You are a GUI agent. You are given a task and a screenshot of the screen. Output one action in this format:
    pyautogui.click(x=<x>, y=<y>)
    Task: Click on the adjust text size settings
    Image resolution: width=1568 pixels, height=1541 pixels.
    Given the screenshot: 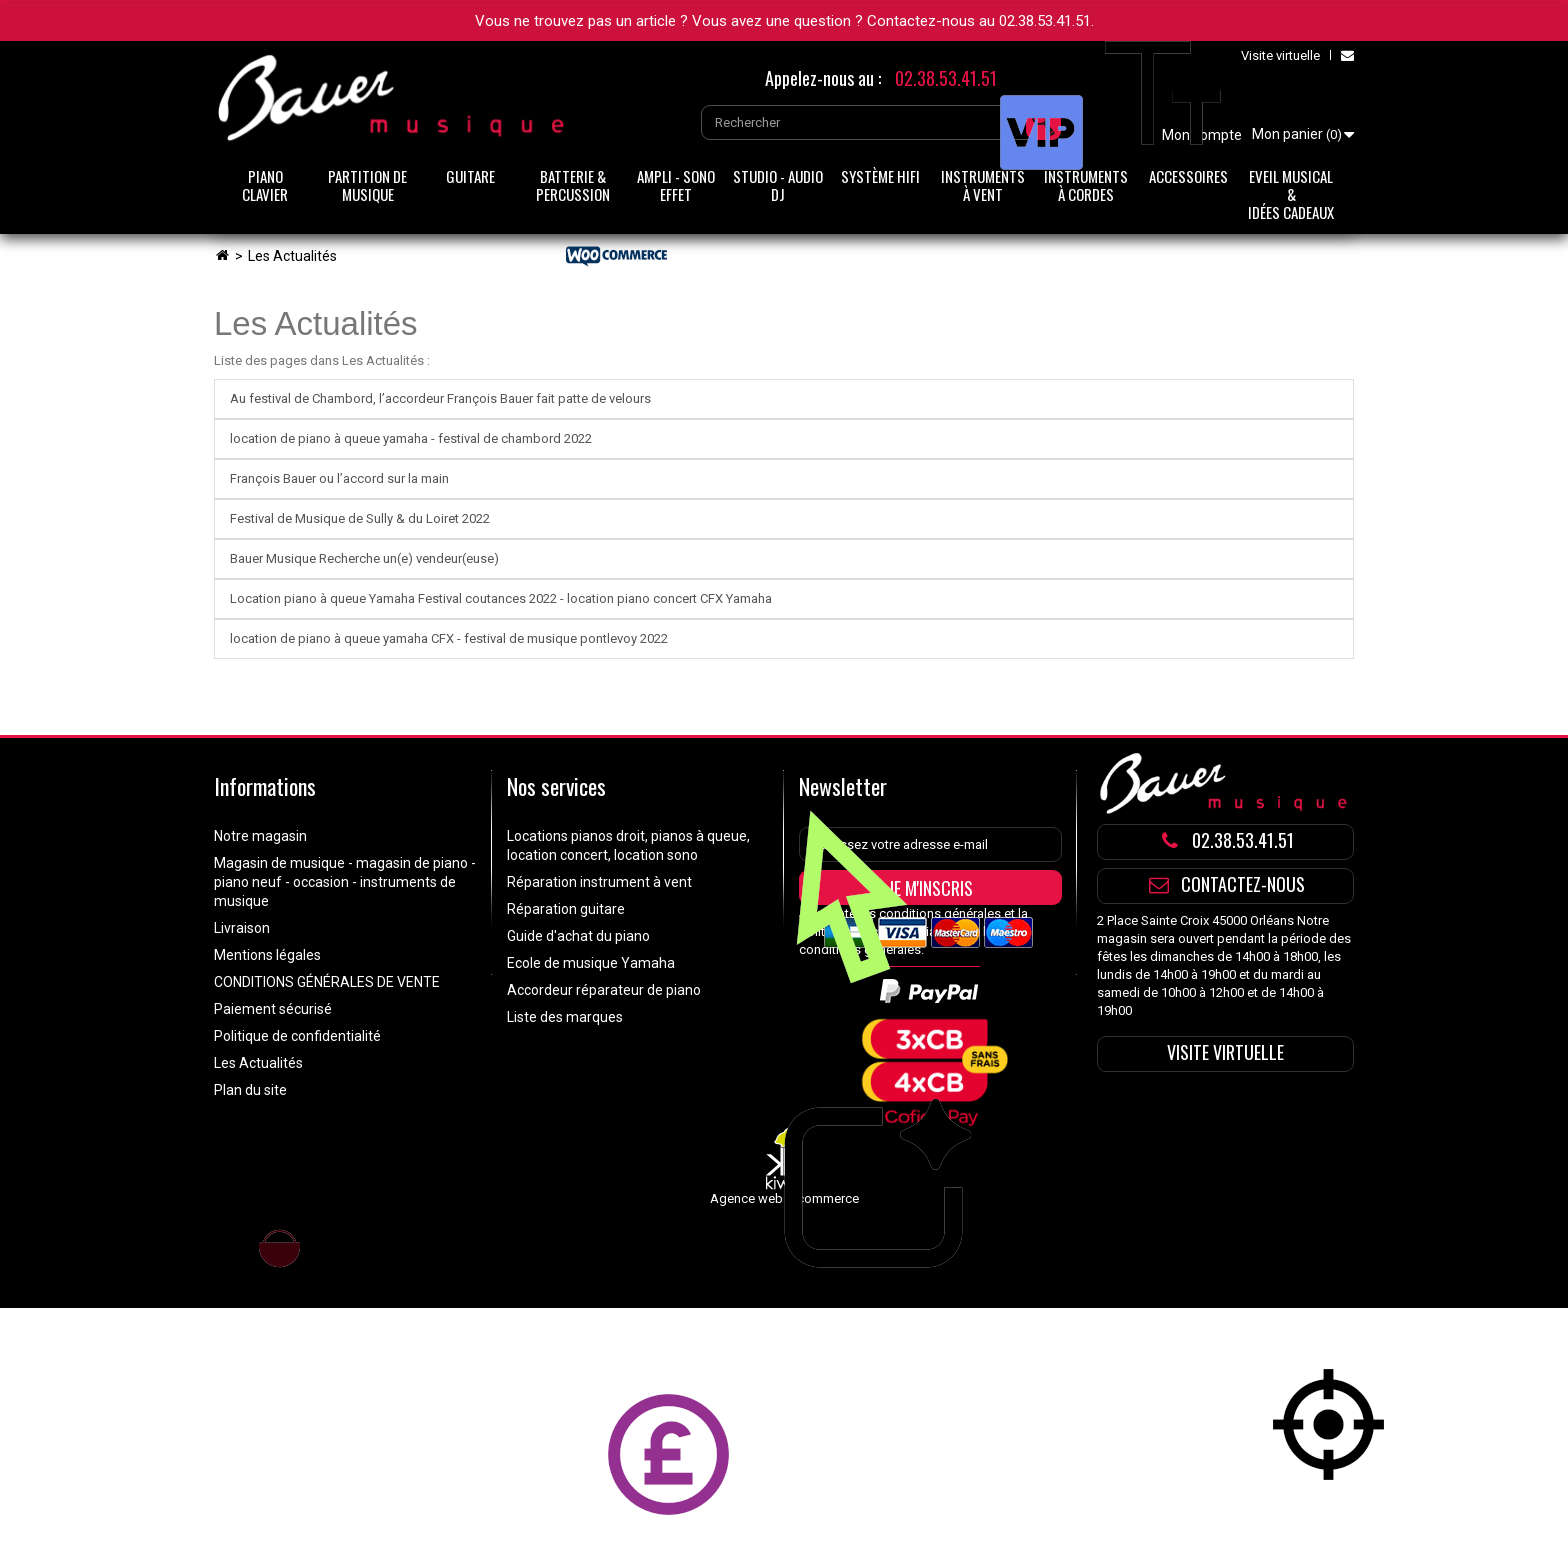 What is the action you would take?
    pyautogui.click(x=1166, y=90)
    